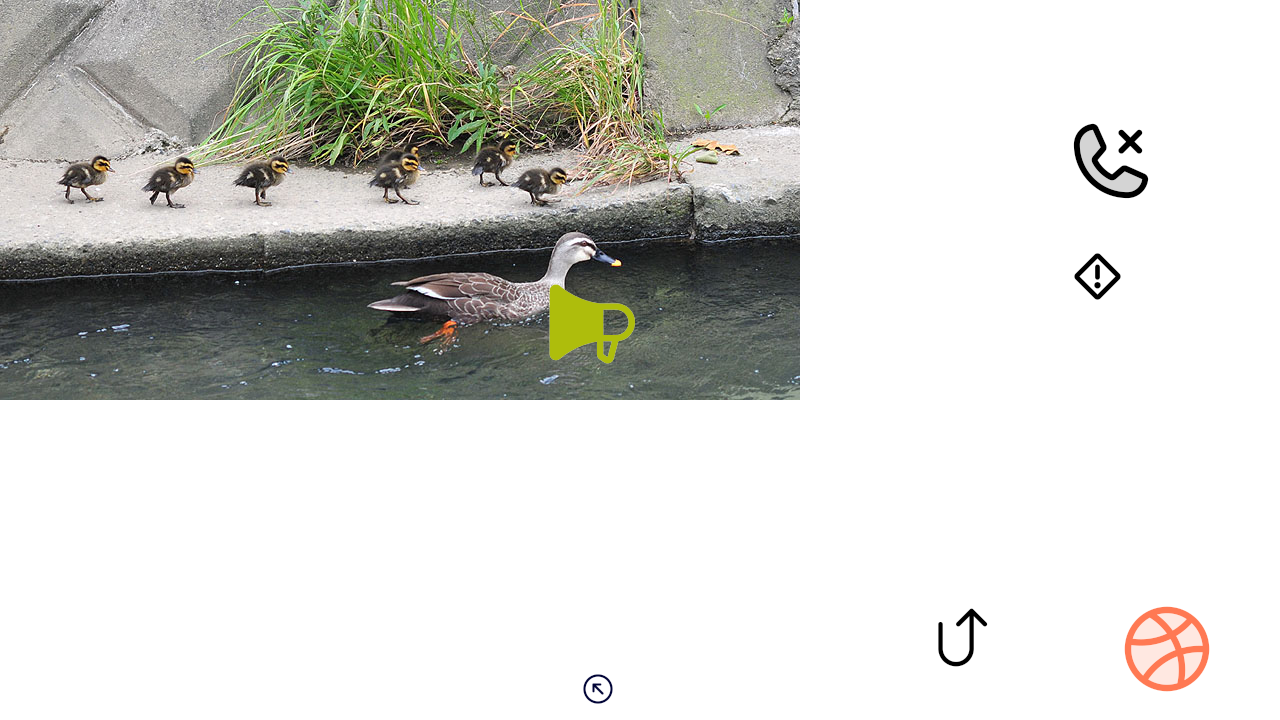 The width and height of the screenshot is (1280, 720). I want to click on make an announcement or broadcast, so click(587, 325).